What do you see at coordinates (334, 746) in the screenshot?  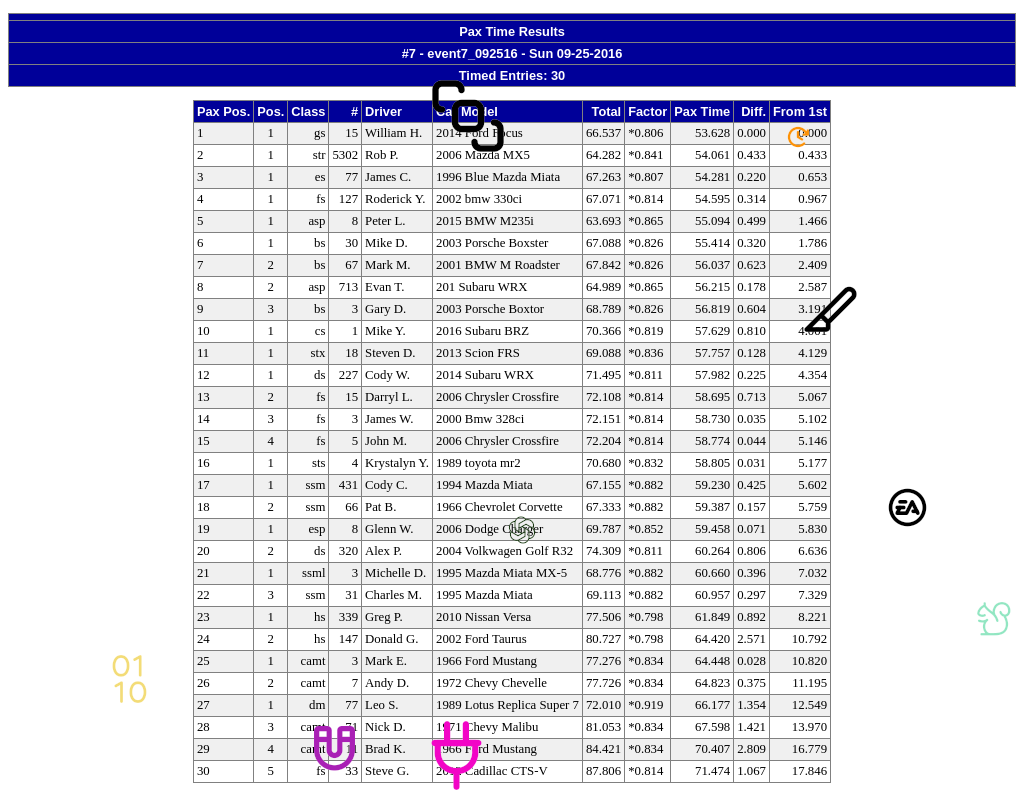 I see `activate magnetic selection or snapping tool` at bounding box center [334, 746].